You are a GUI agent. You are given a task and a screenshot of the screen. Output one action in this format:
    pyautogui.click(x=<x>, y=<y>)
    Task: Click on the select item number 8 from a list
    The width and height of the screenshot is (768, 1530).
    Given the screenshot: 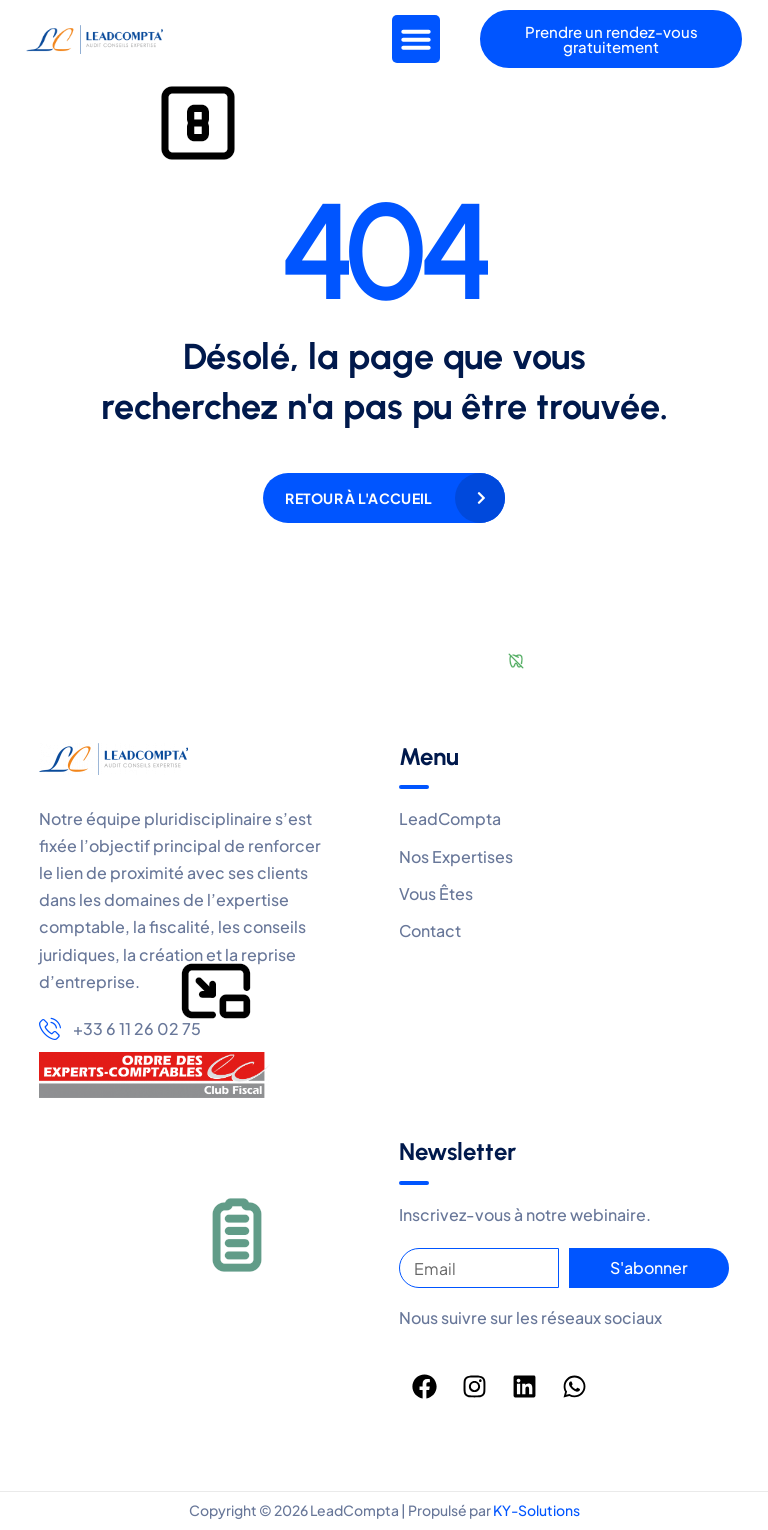 What is the action you would take?
    pyautogui.click(x=198, y=123)
    